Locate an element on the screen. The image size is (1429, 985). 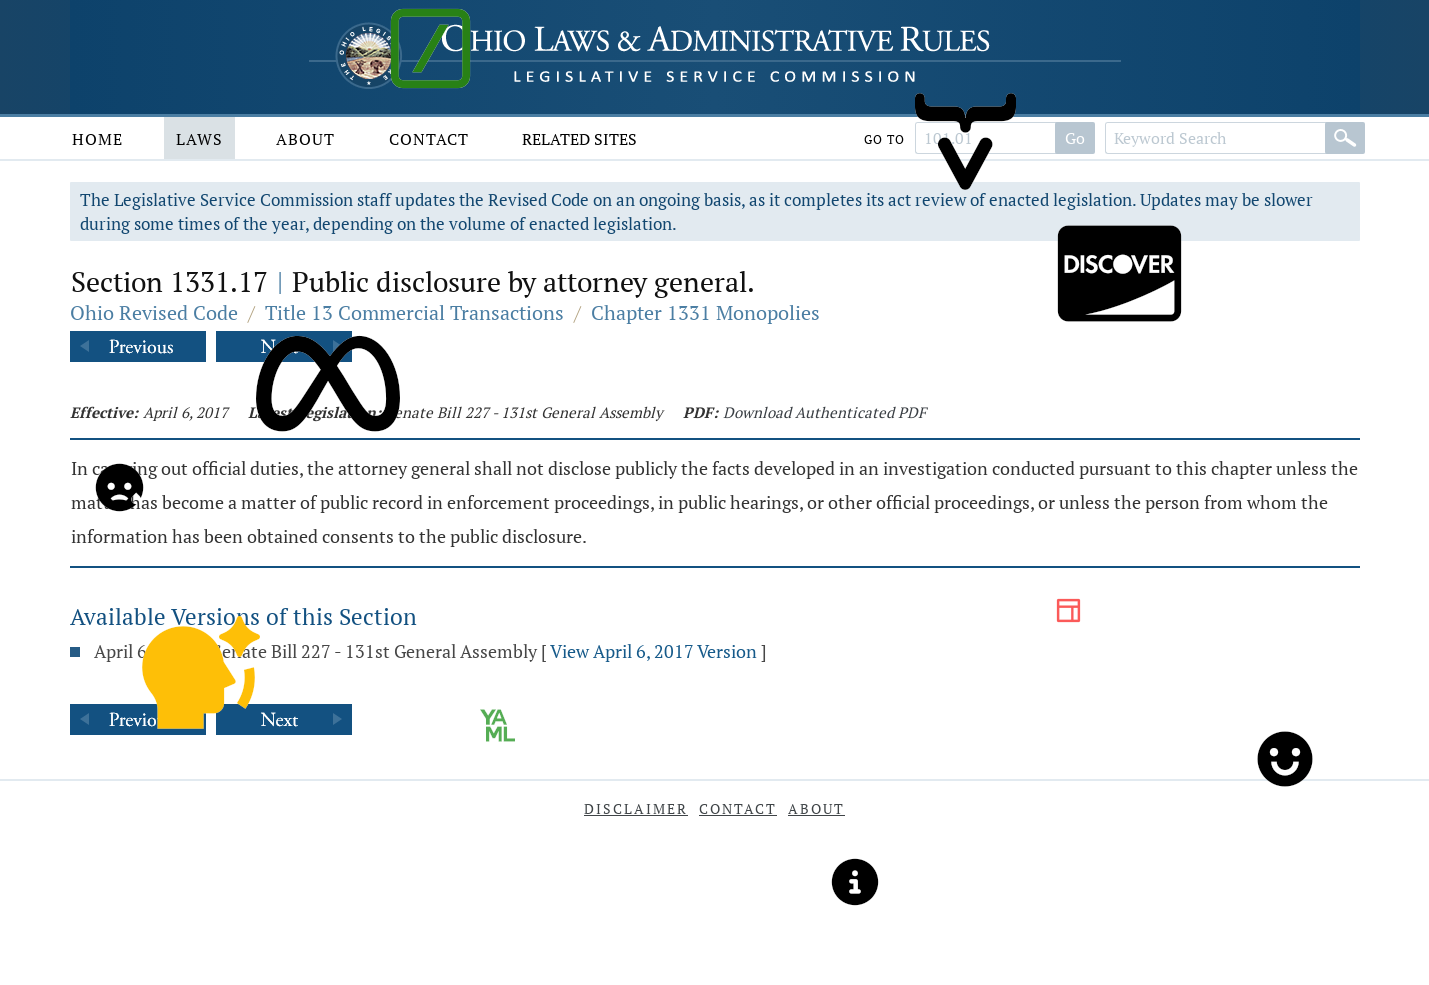
change page layout options is located at coordinates (1068, 610).